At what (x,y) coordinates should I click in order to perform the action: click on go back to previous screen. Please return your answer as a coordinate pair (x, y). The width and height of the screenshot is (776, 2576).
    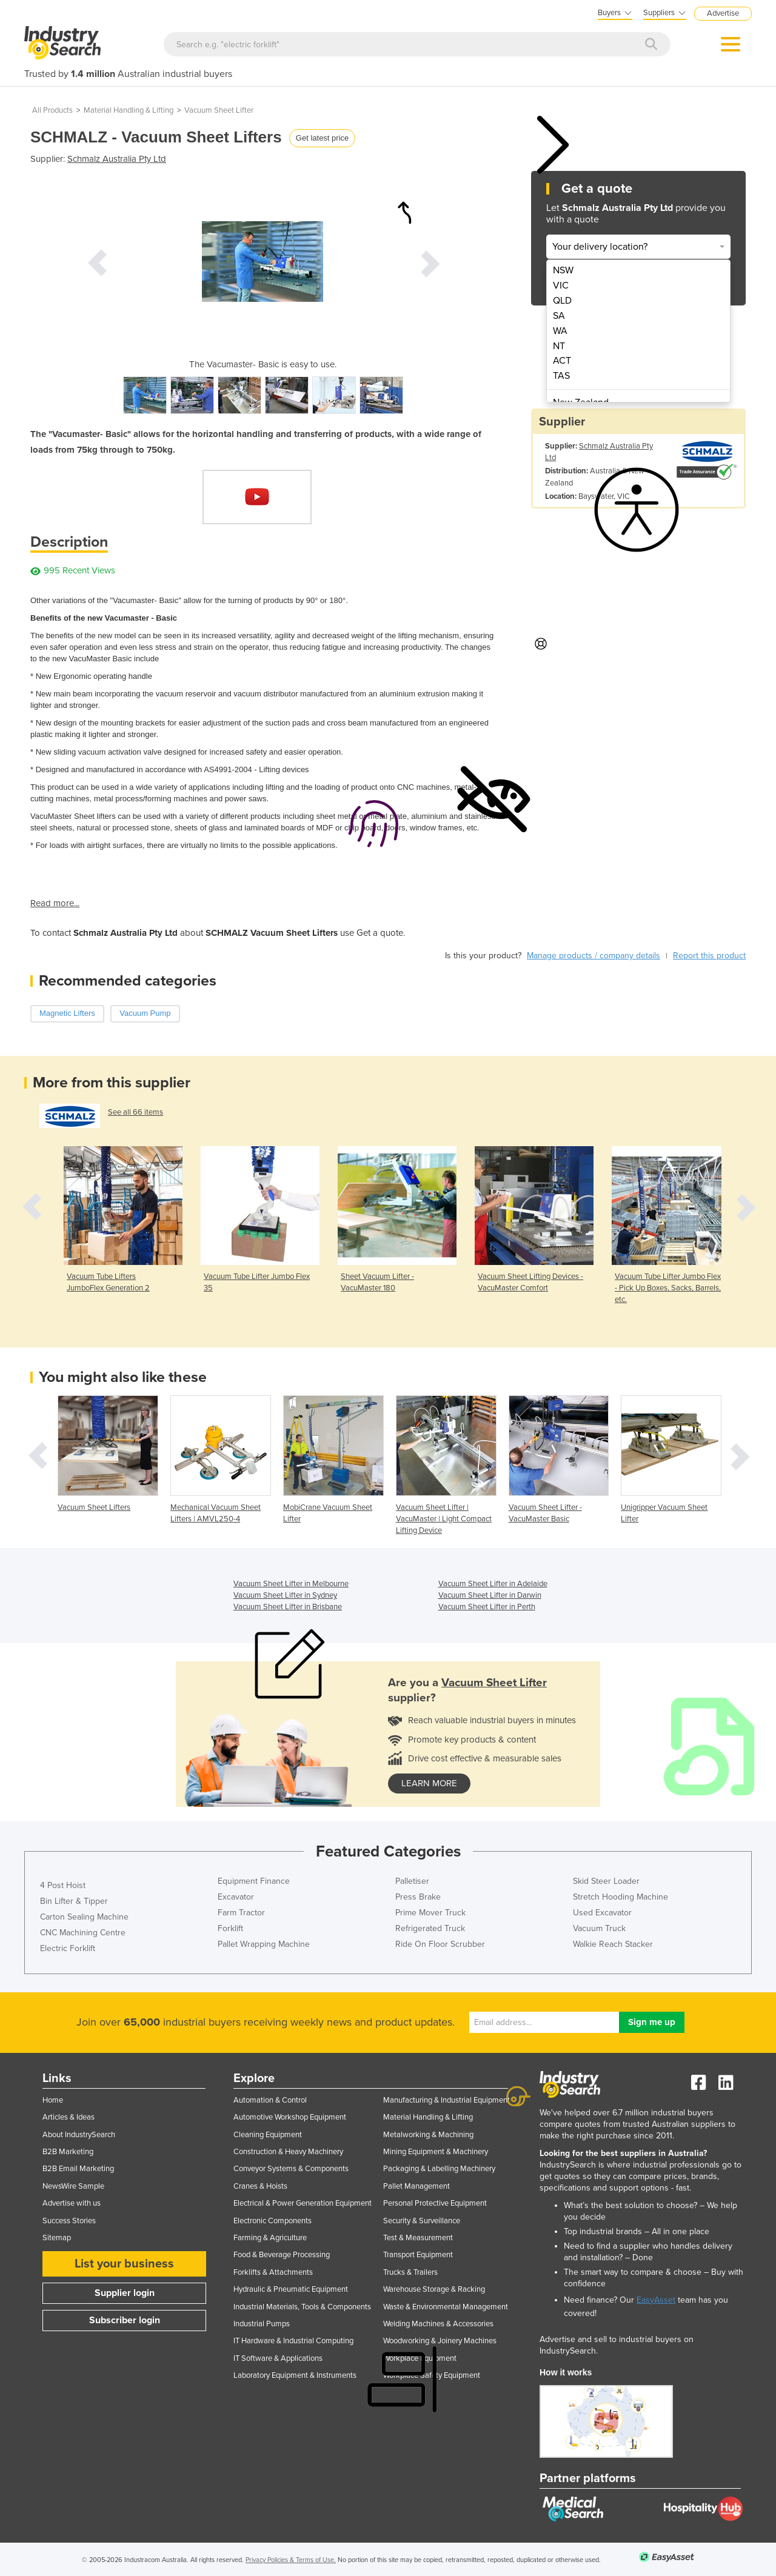
    Looking at the image, I should click on (406, 213).